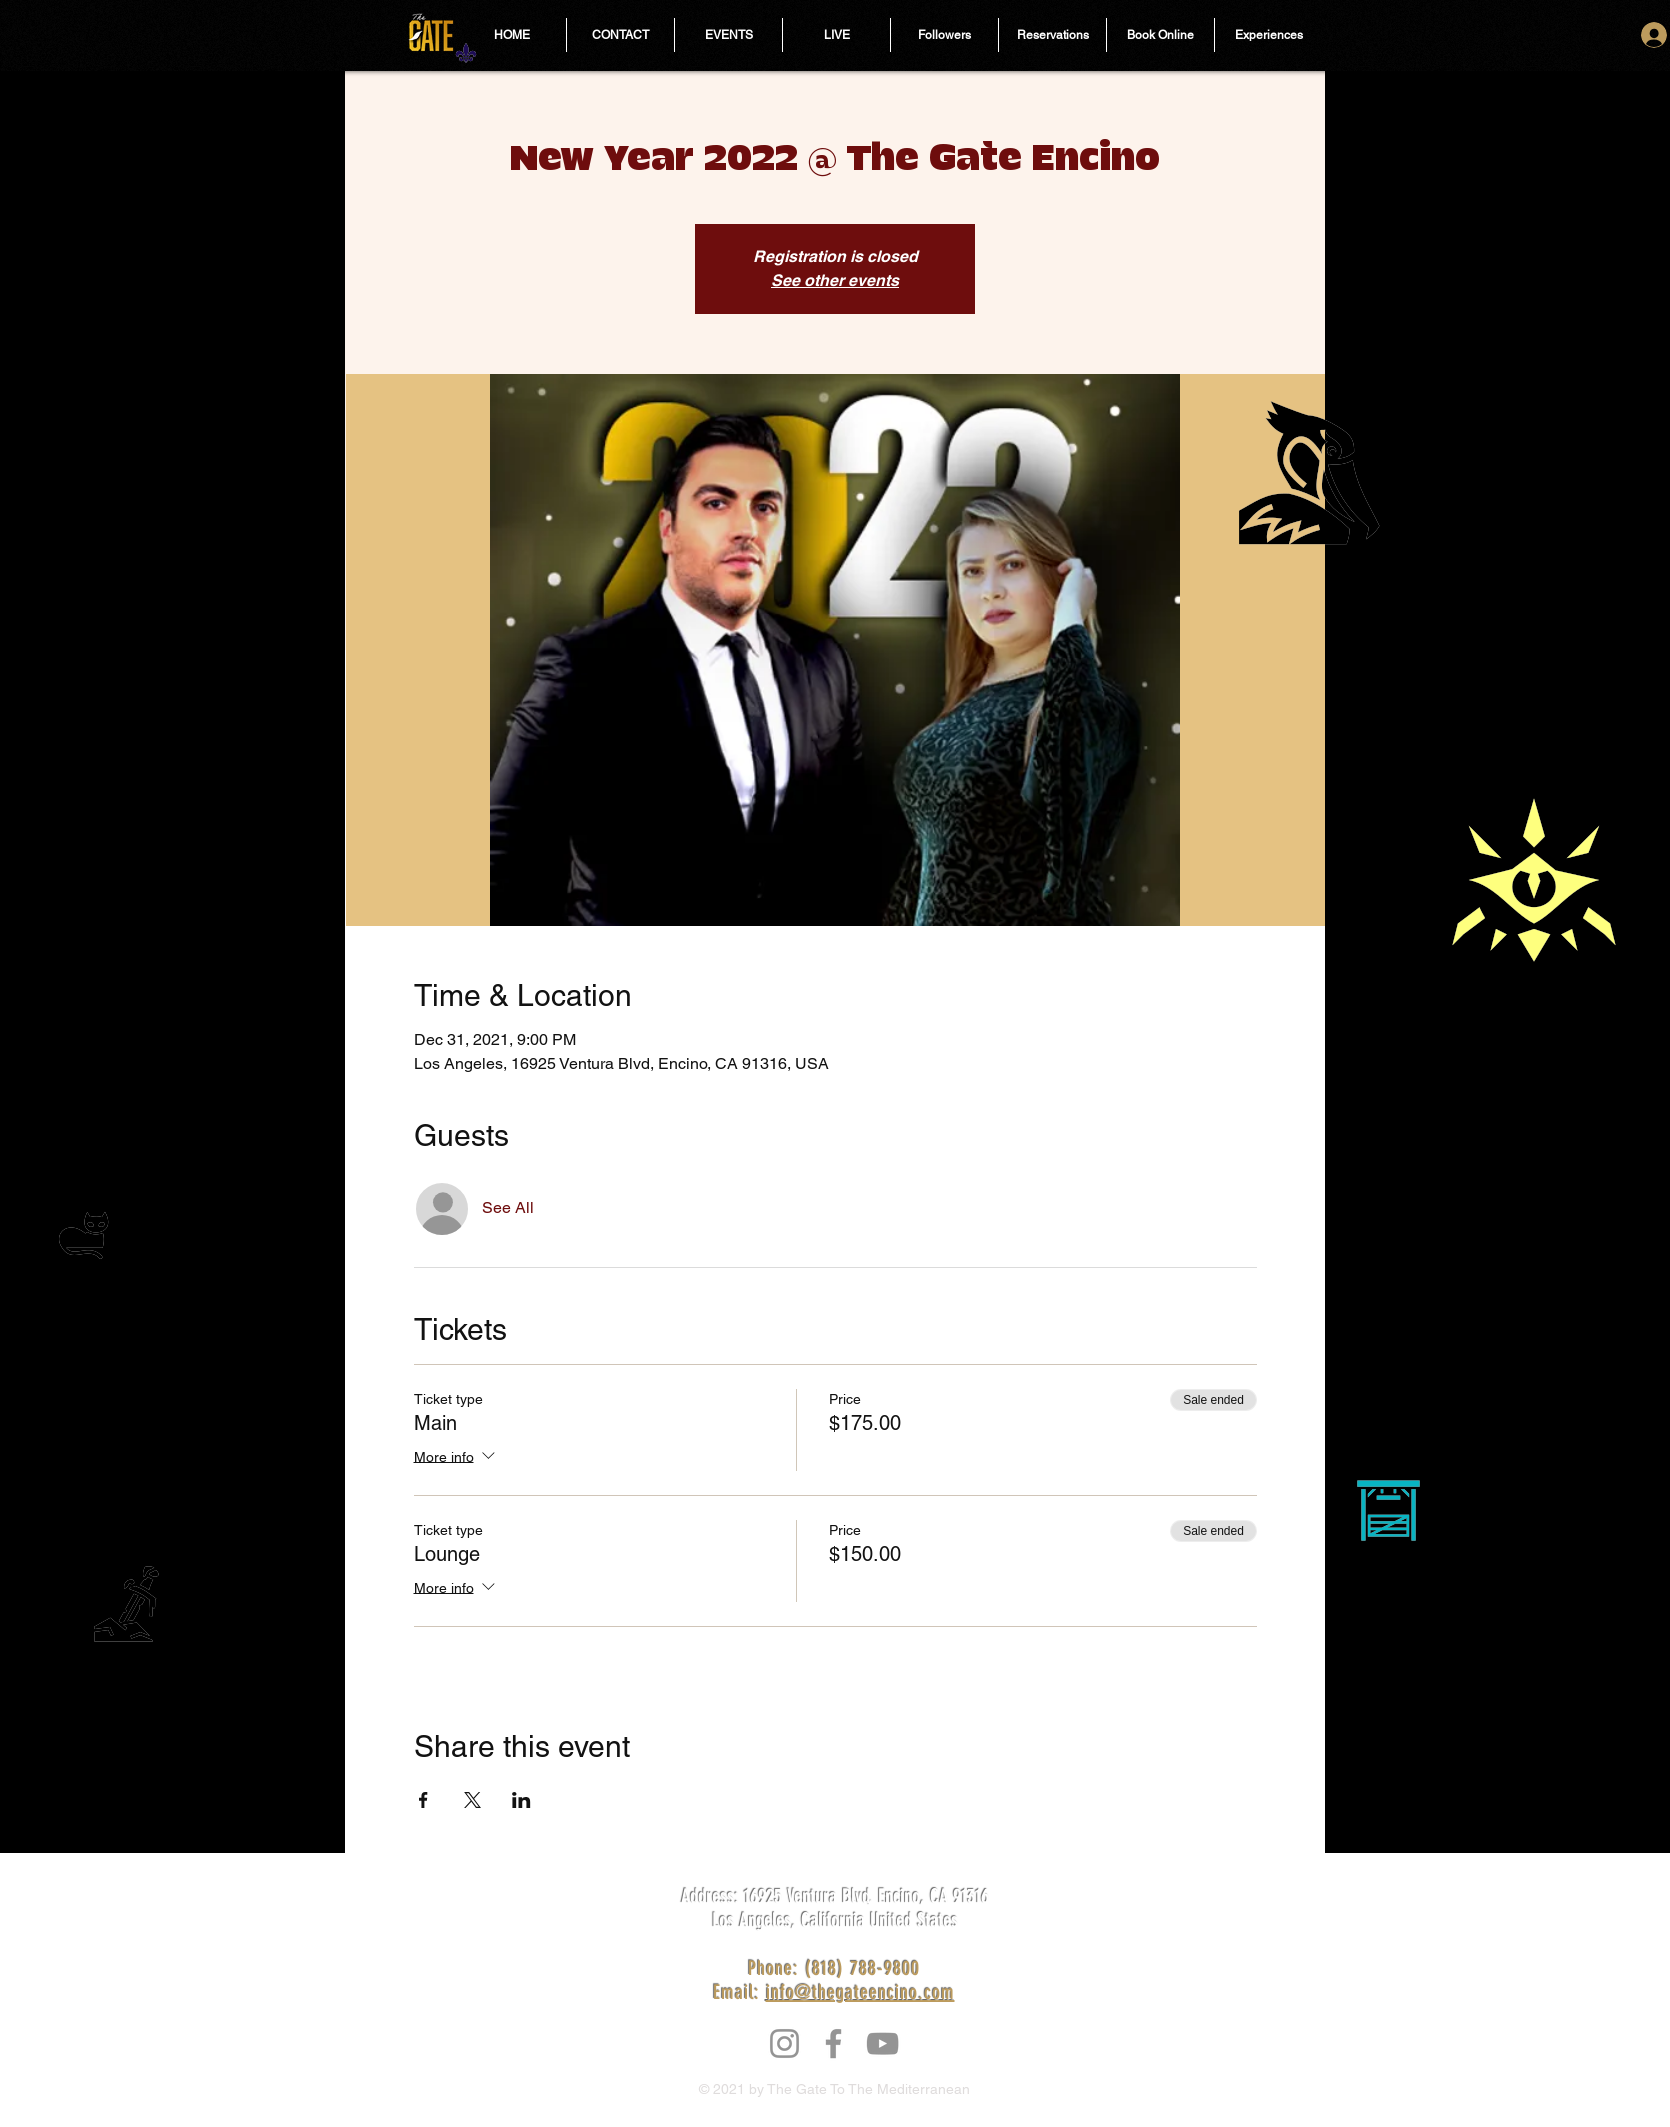 The width and height of the screenshot is (1670, 2127). I want to click on select warlock or sorcerer character class, so click(1534, 880).